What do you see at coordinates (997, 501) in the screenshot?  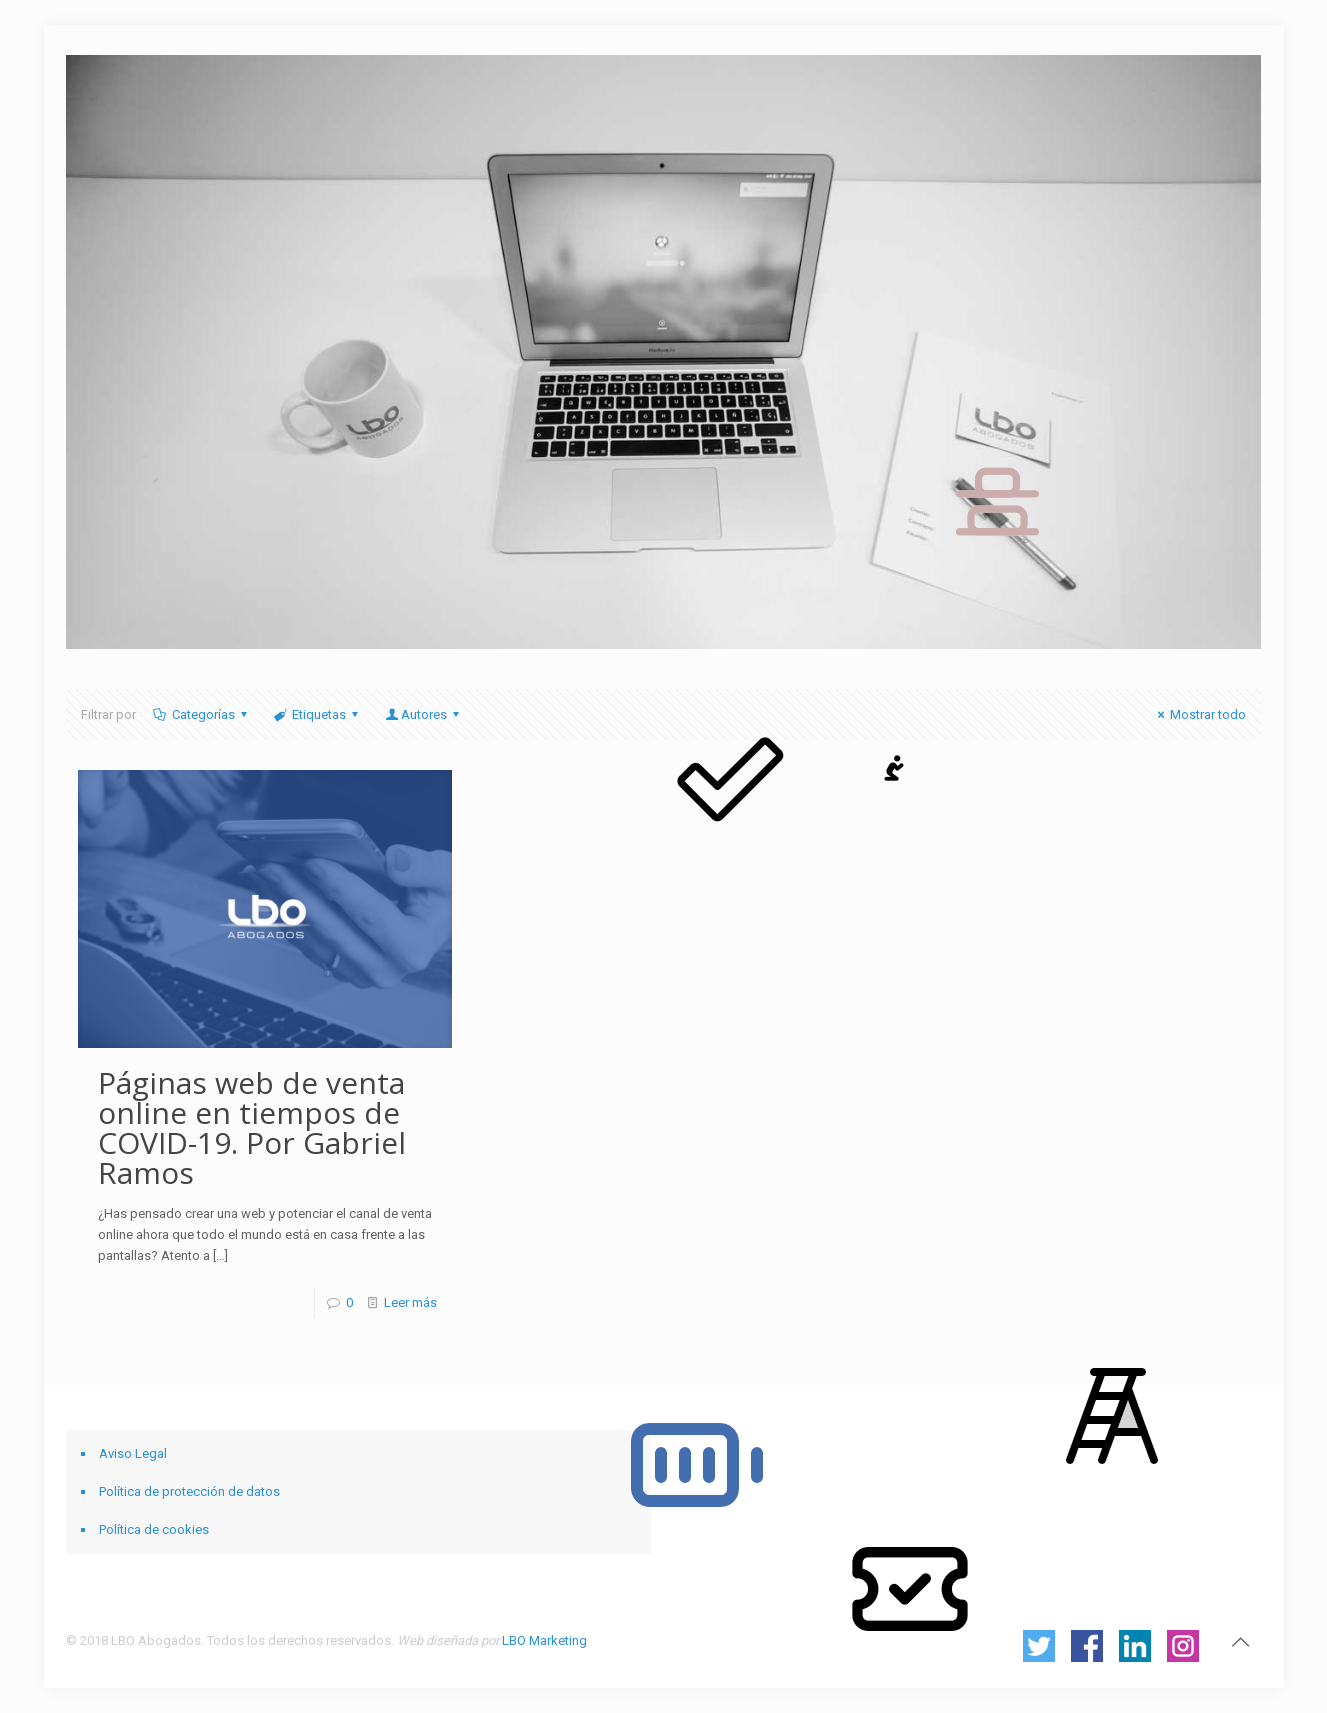 I see `align elements to the bottom with equal vertical spacing` at bounding box center [997, 501].